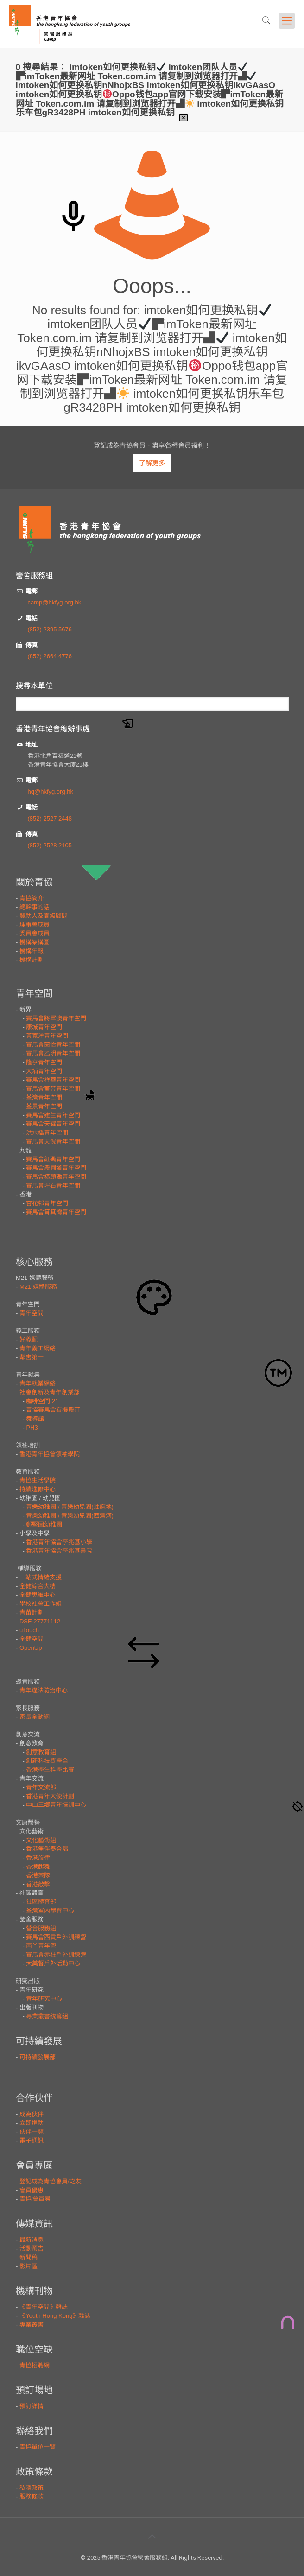 The image size is (304, 2576). I want to click on tap to start voice input, so click(73, 216).